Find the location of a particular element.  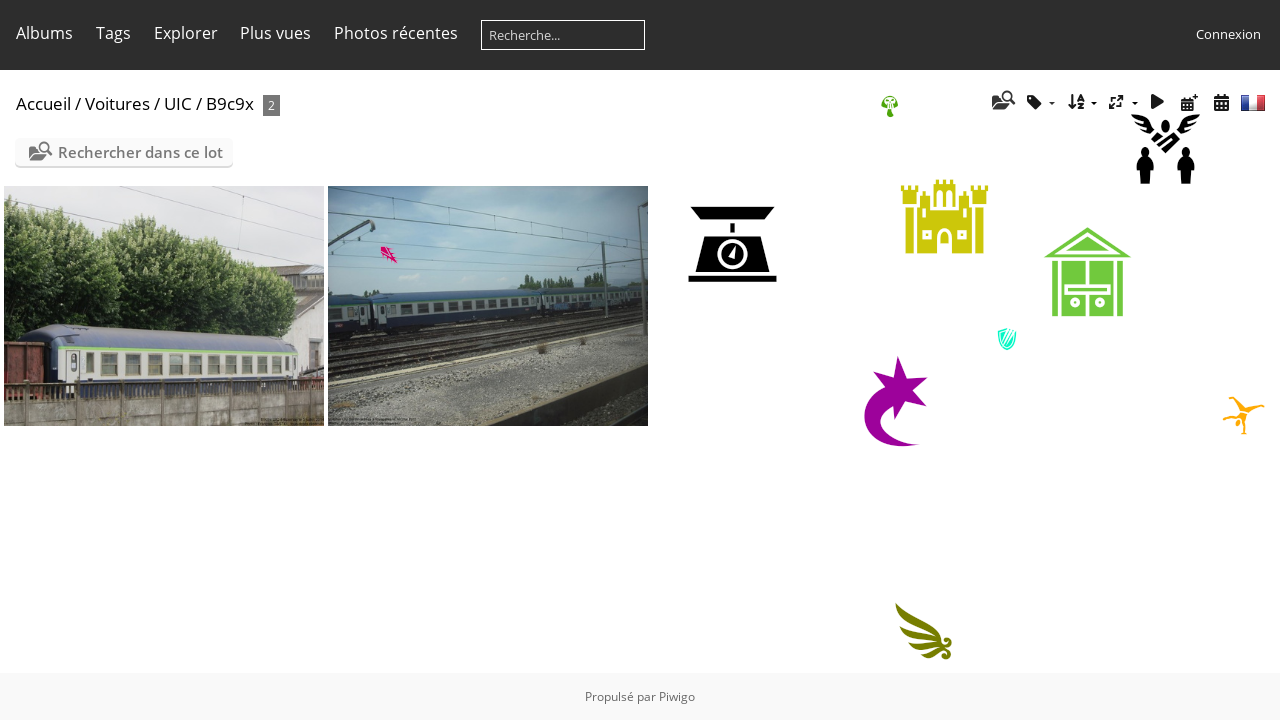

view castle or fortress location is located at coordinates (944, 211).